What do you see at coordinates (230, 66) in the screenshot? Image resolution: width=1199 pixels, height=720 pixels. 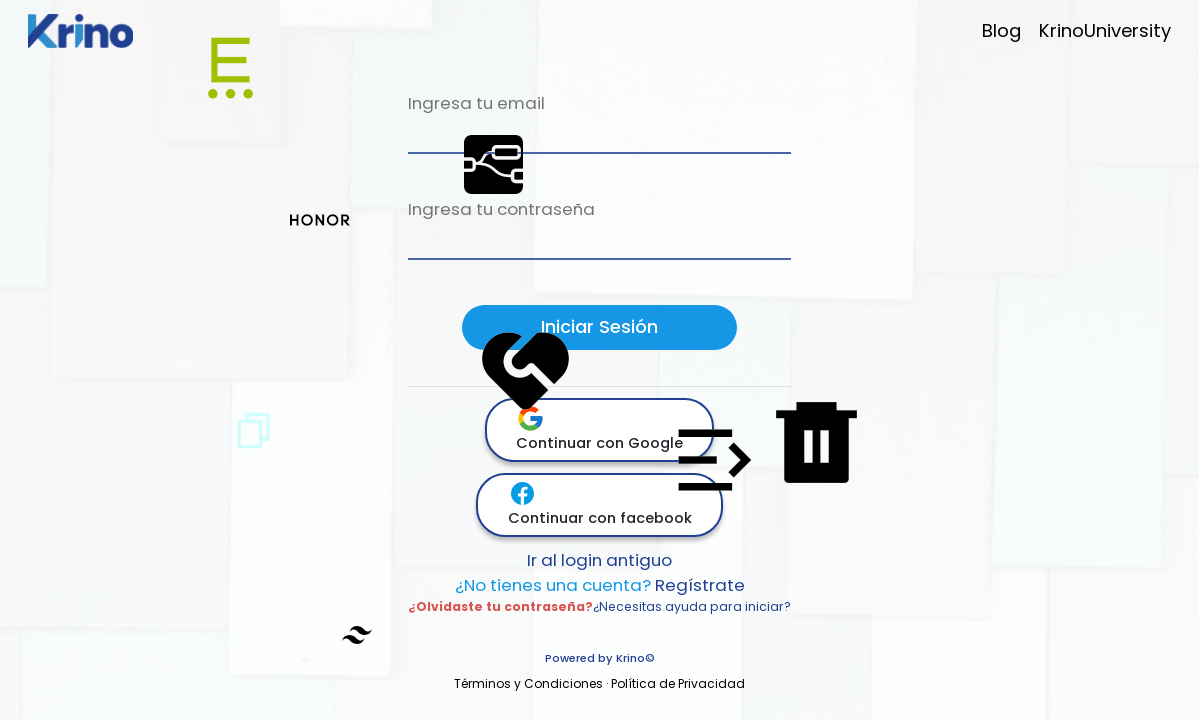 I see `apply emphasis formatting to selected text` at bounding box center [230, 66].